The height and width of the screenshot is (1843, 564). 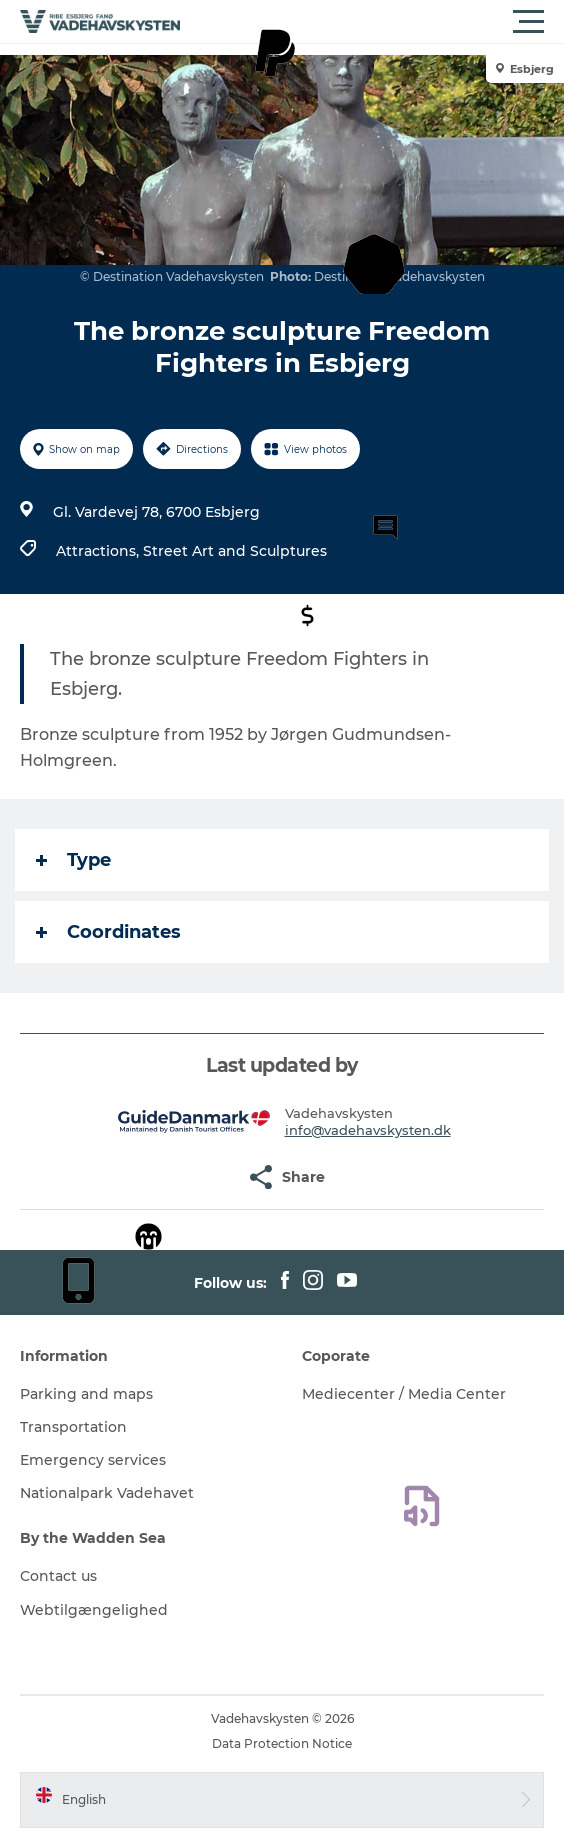 I want to click on view pricing or payment options, so click(x=307, y=615).